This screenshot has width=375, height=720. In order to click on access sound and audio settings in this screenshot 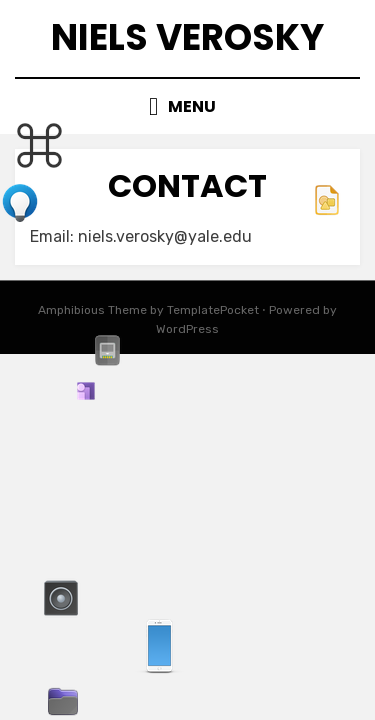, I will do `click(61, 598)`.